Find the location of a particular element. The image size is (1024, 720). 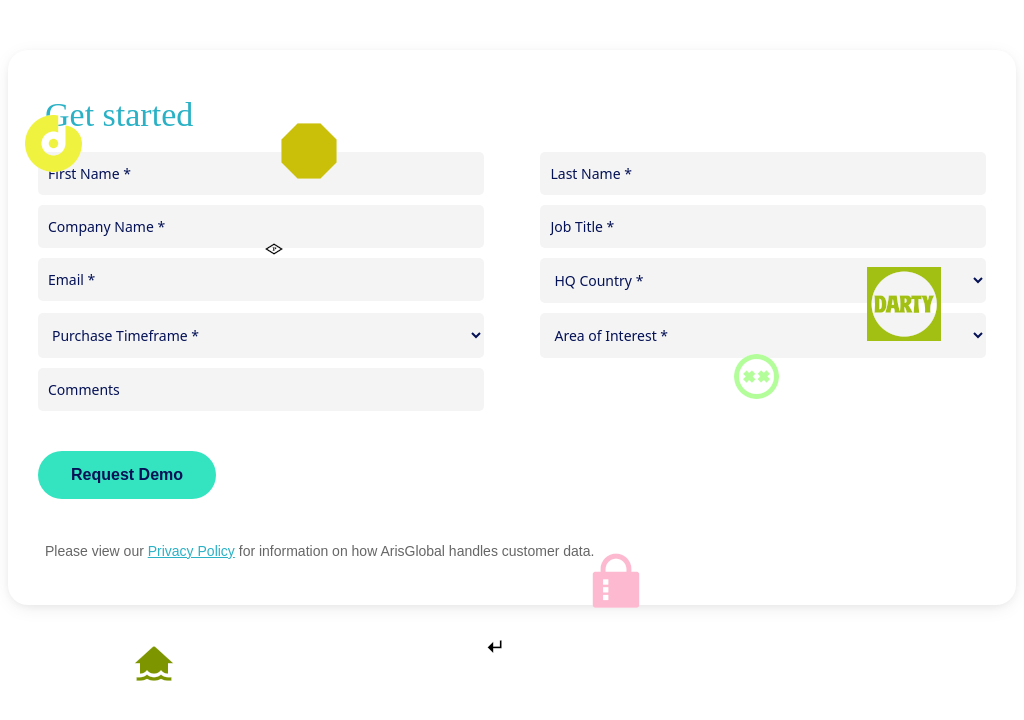

stop or warning indicator is located at coordinates (309, 151).